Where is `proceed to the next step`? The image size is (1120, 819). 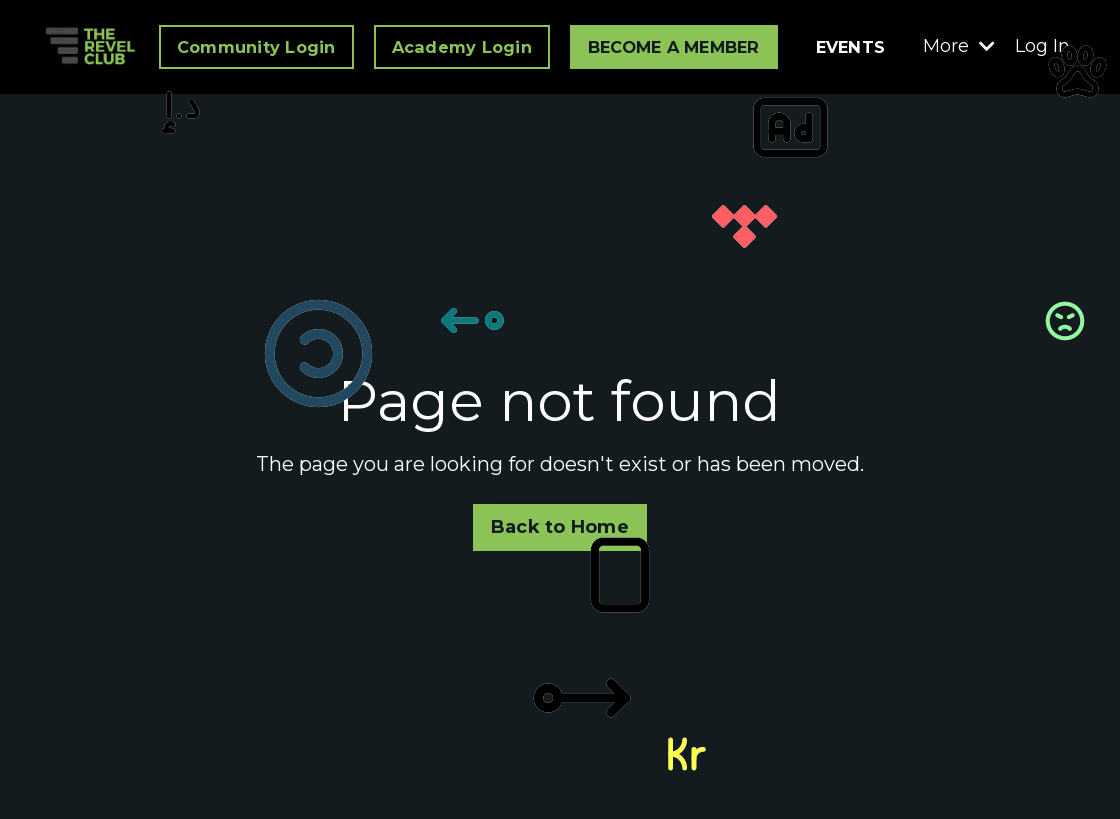 proceed to the next step is located at coordinates (582, 698).